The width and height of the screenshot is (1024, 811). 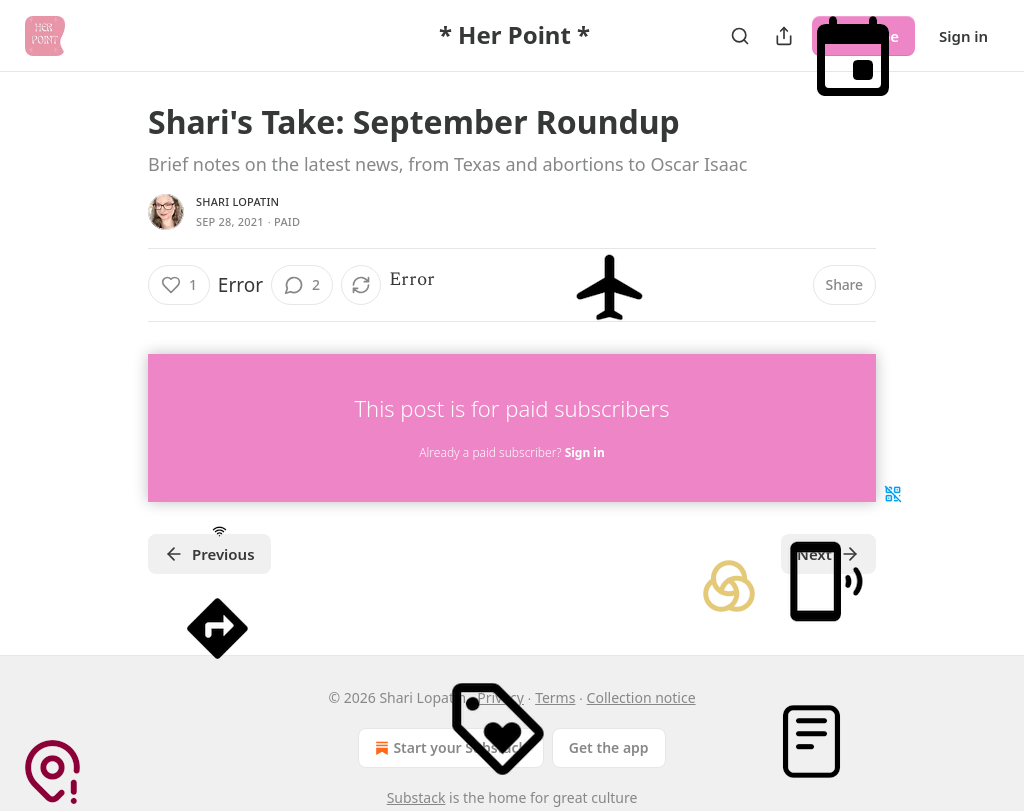 I want to click on QR code scanning is disabled, so click(x=893, y=494).